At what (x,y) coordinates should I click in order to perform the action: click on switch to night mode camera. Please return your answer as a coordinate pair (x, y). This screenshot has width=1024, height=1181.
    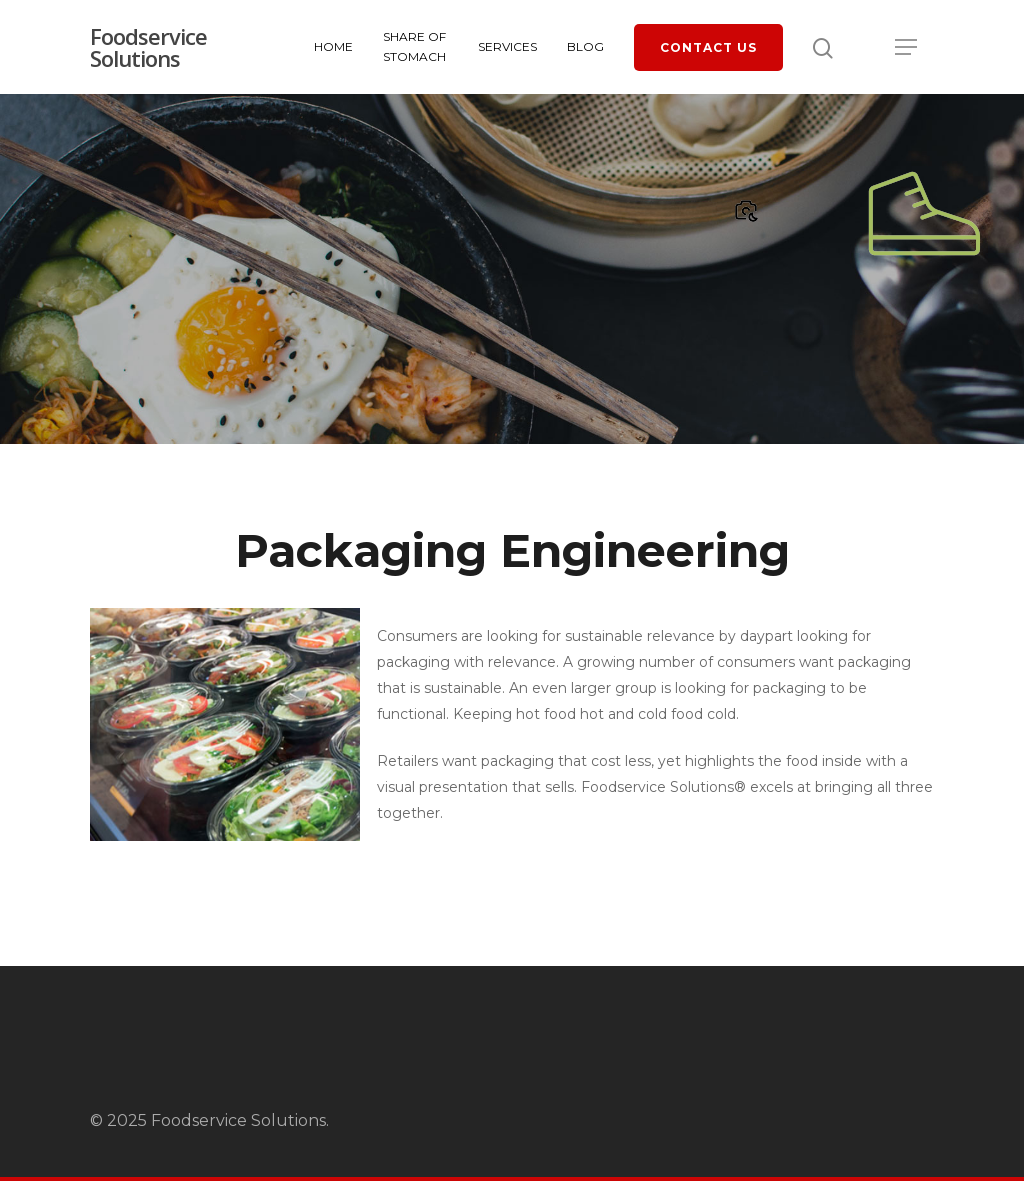
    Looking at the image, I should click on (746, 210).